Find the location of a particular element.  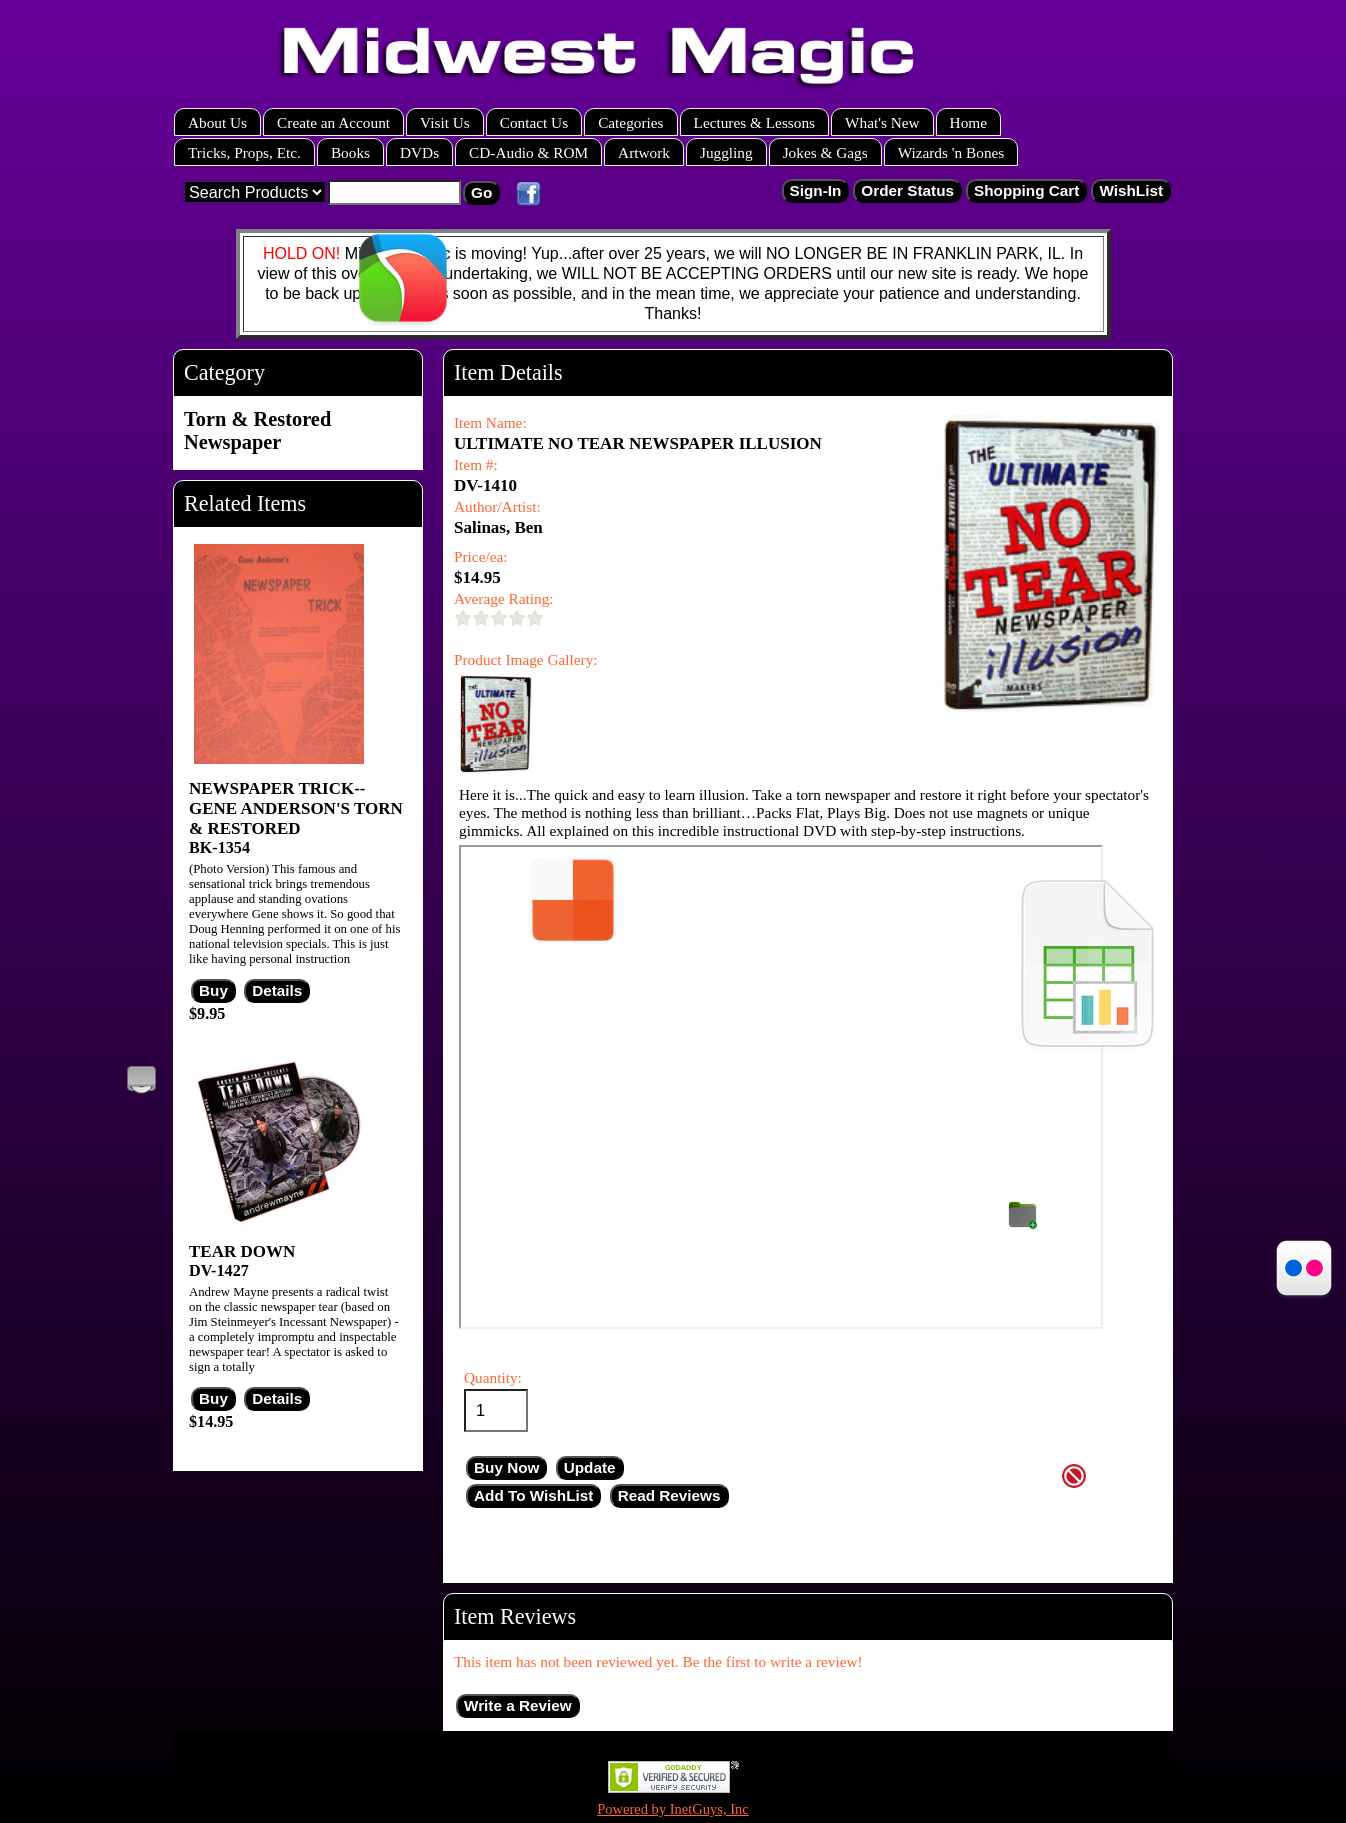

create a new folder is located at coordinates (1022, 1214).